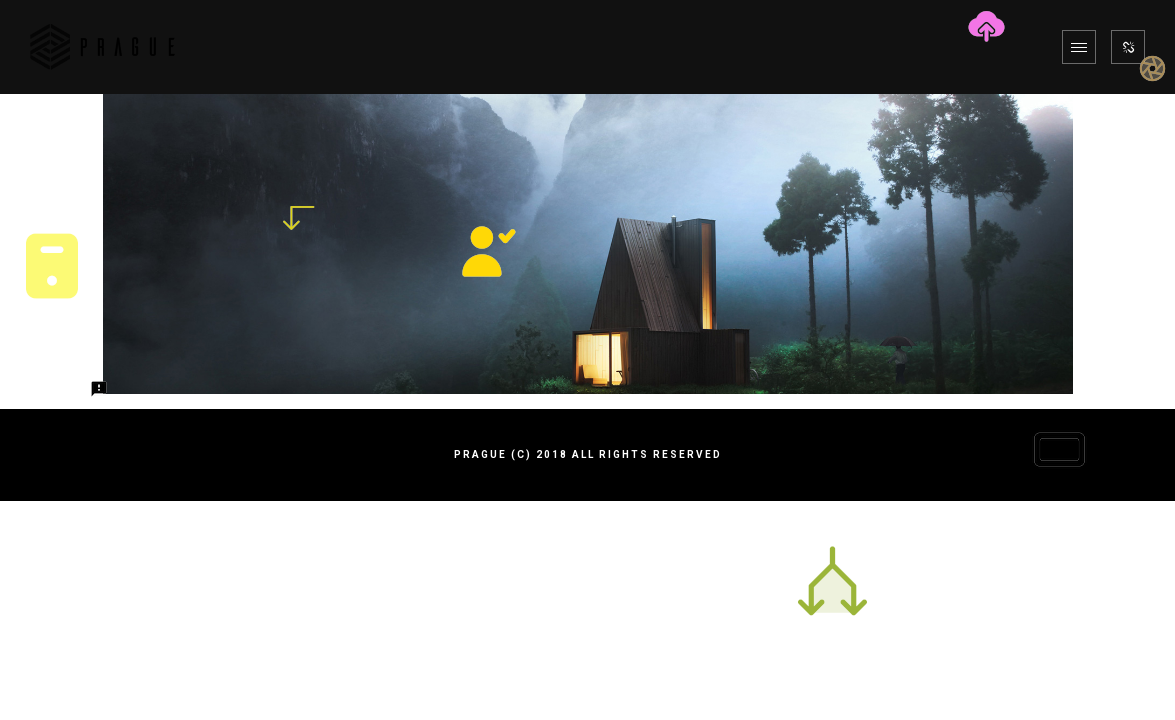  I want to click on upload a file to cloud storage, so click(986, 25).